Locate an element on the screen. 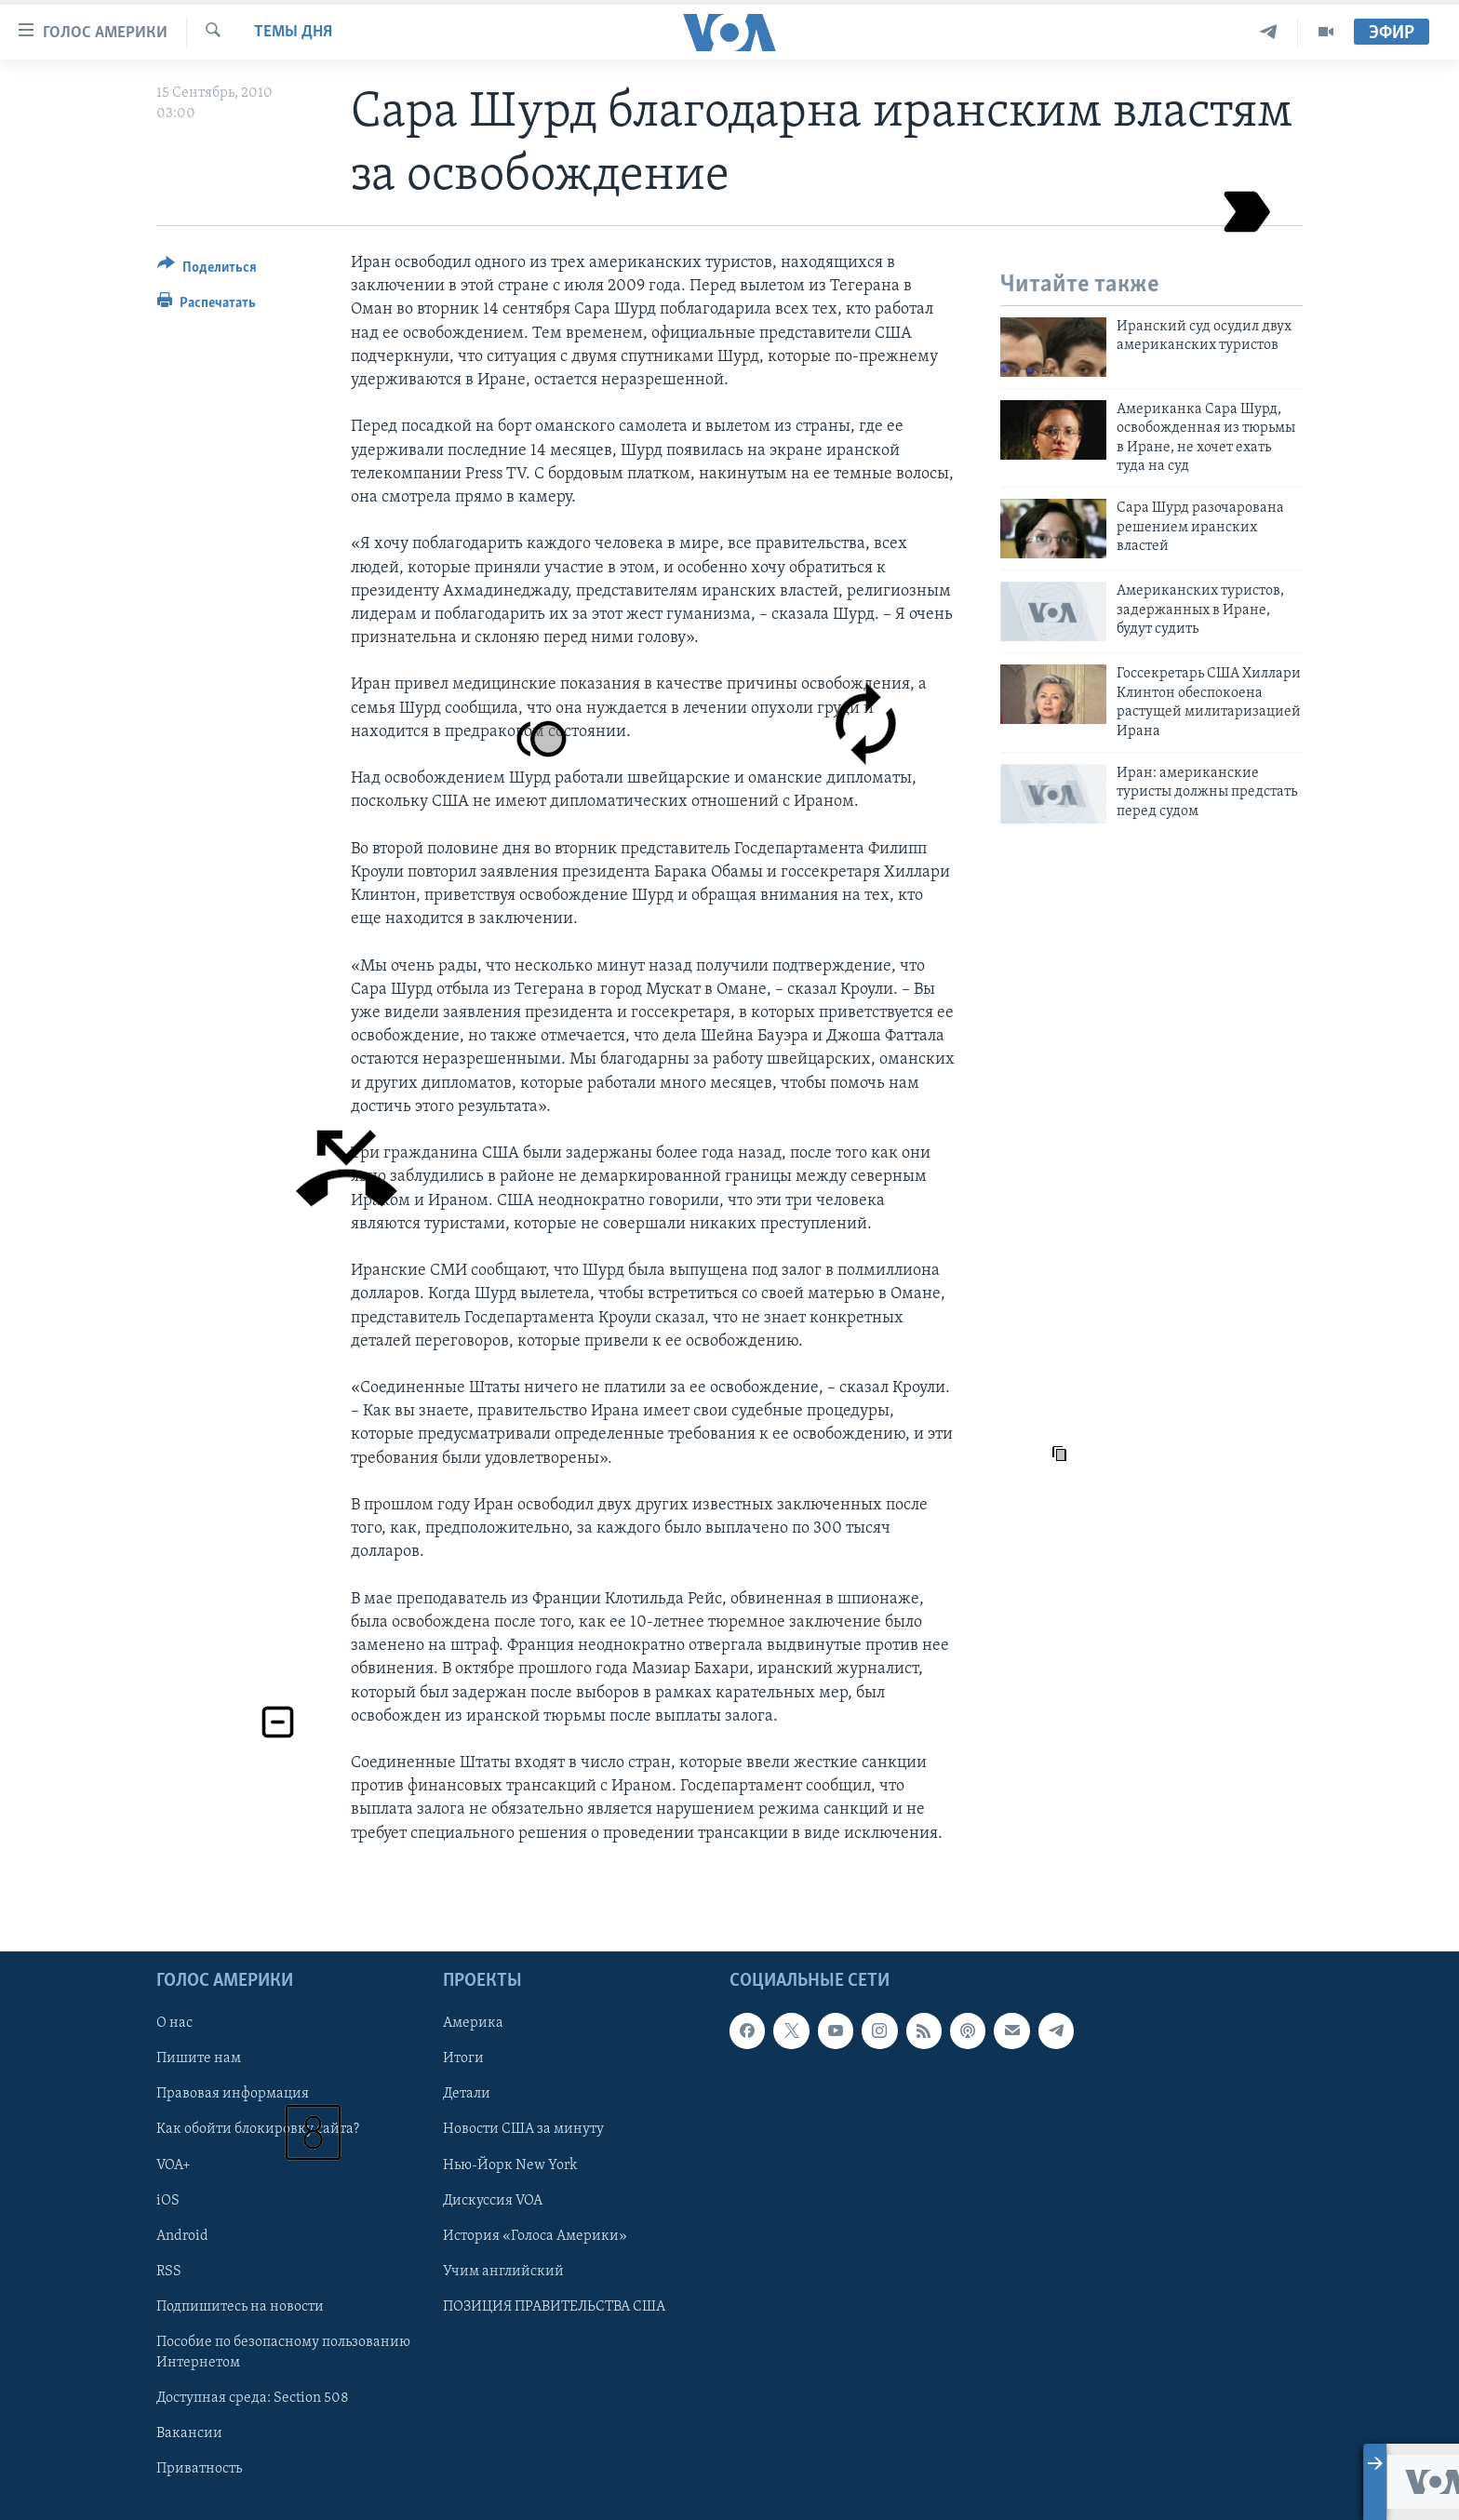  remove an item from a list or selection is located at coordinates (277, 1722).